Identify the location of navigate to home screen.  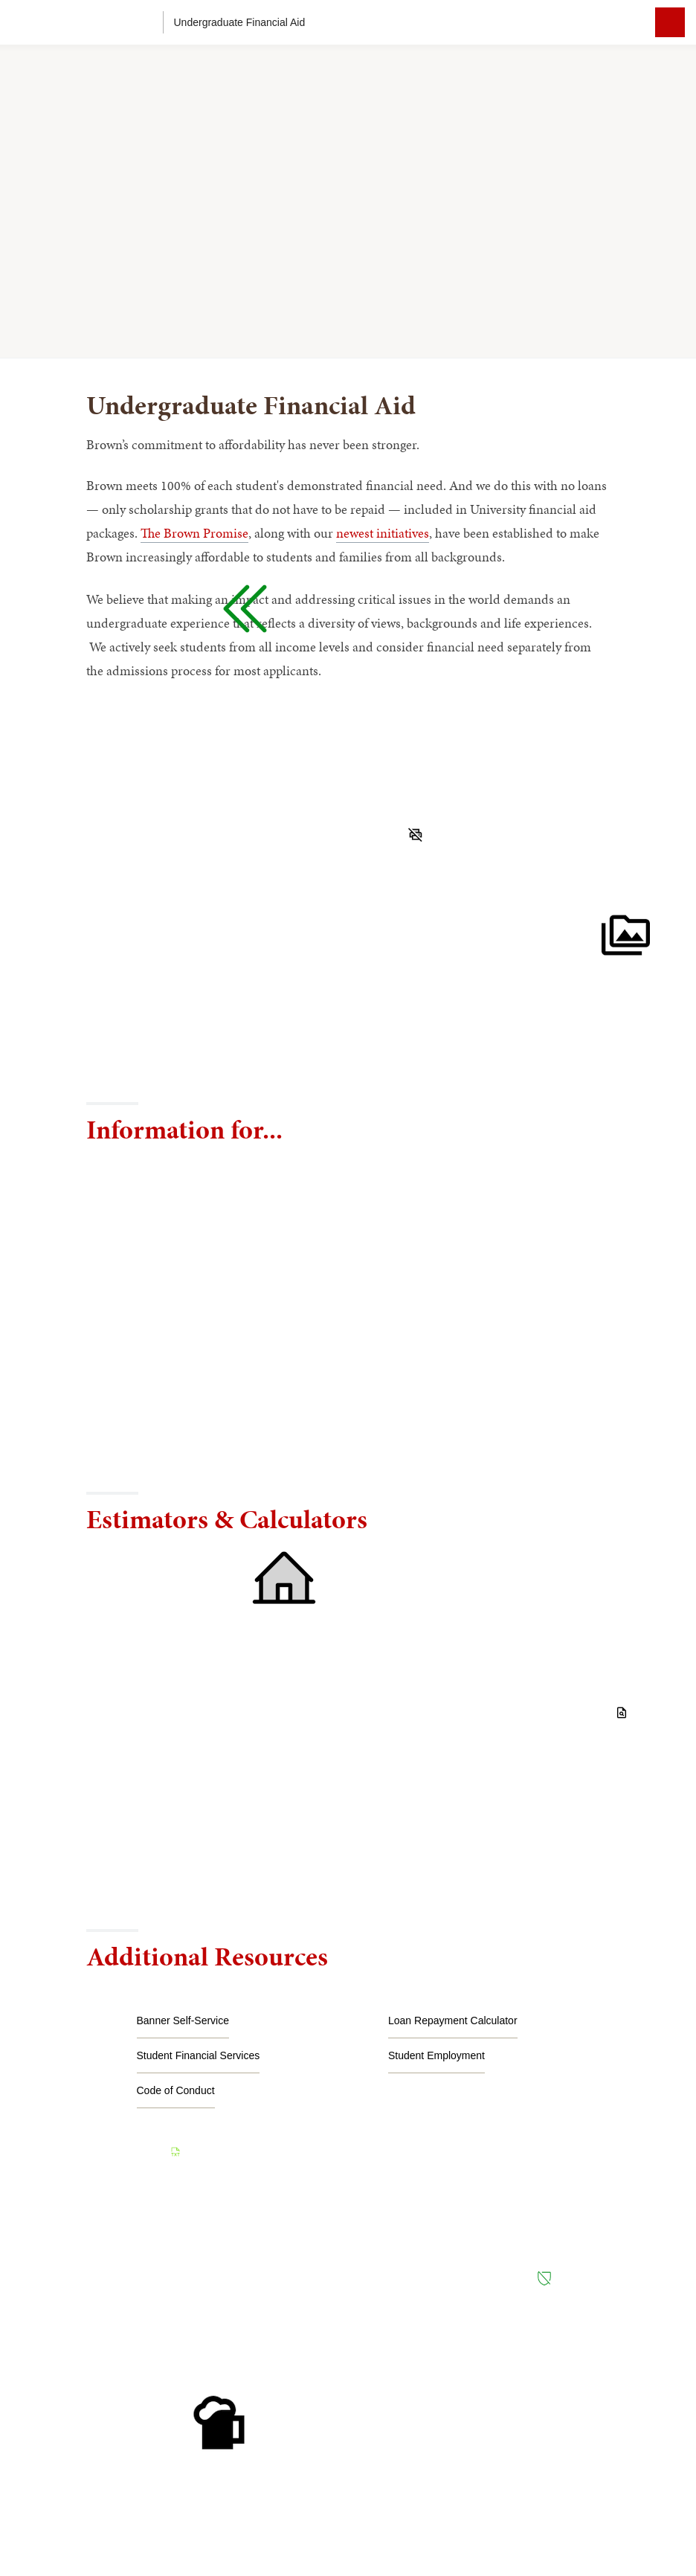
(284, 1579).